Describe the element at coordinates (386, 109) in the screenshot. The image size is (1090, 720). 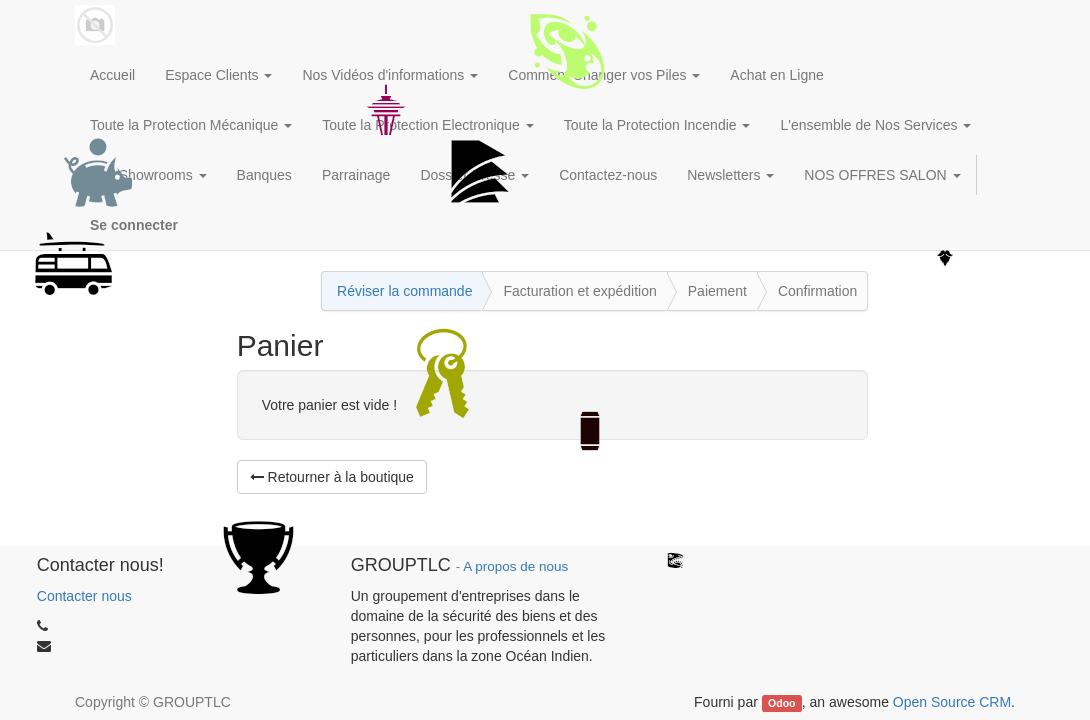
I see `view Seattle location or destination` at that location.